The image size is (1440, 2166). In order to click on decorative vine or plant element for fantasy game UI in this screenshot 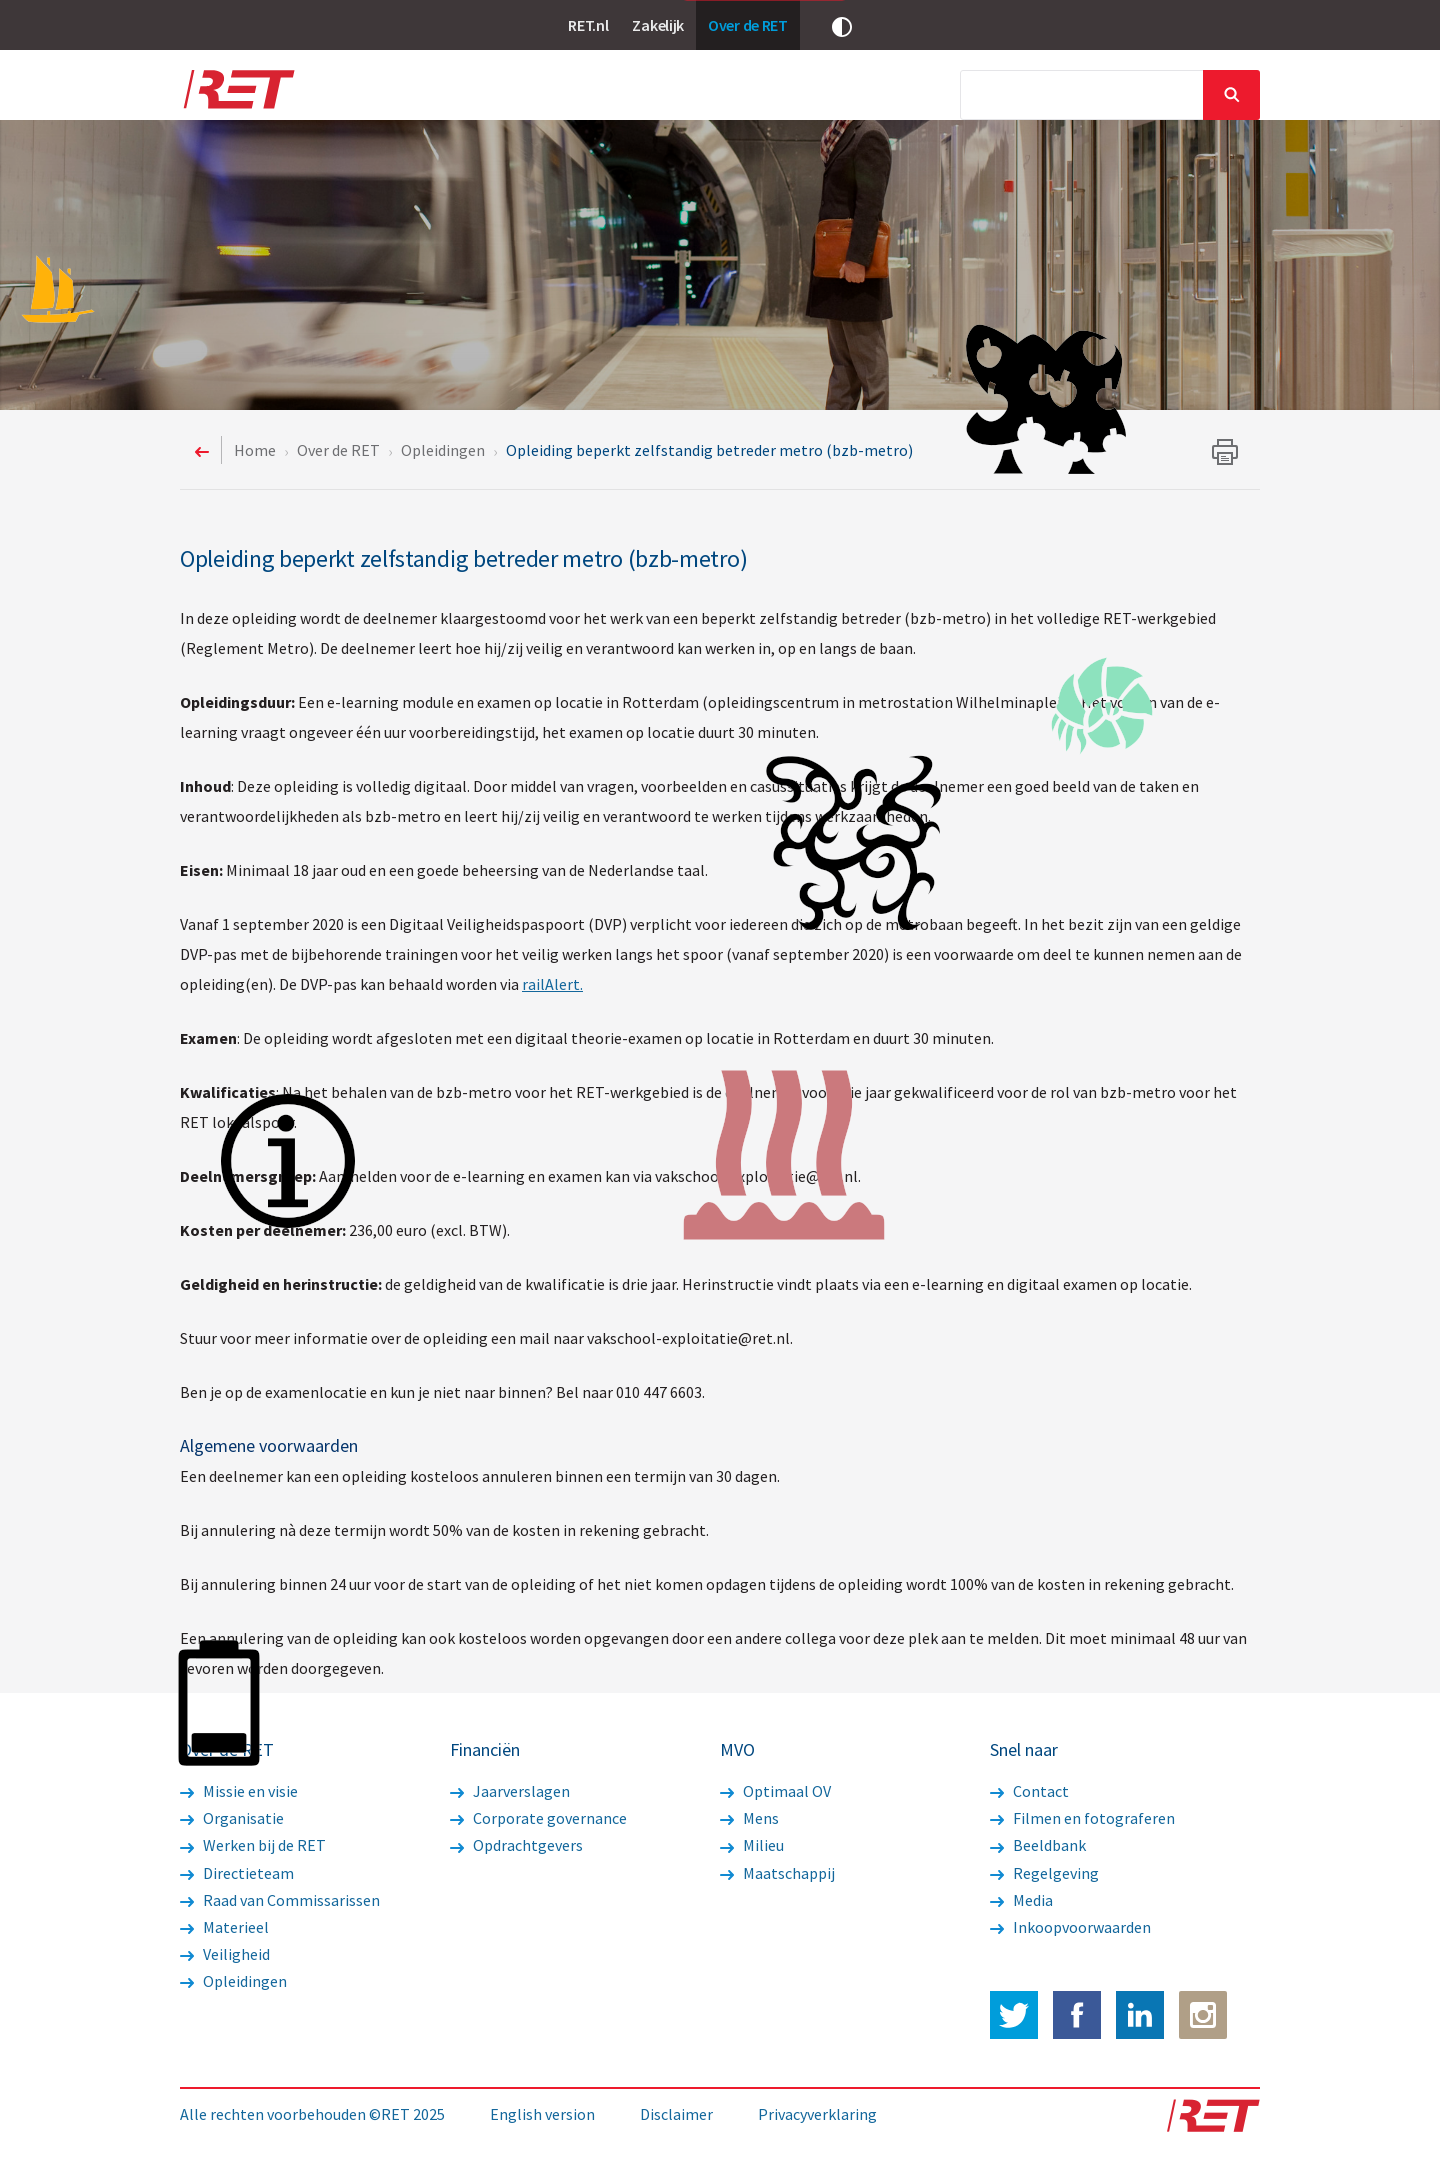, I will do `click(853, 842)`.